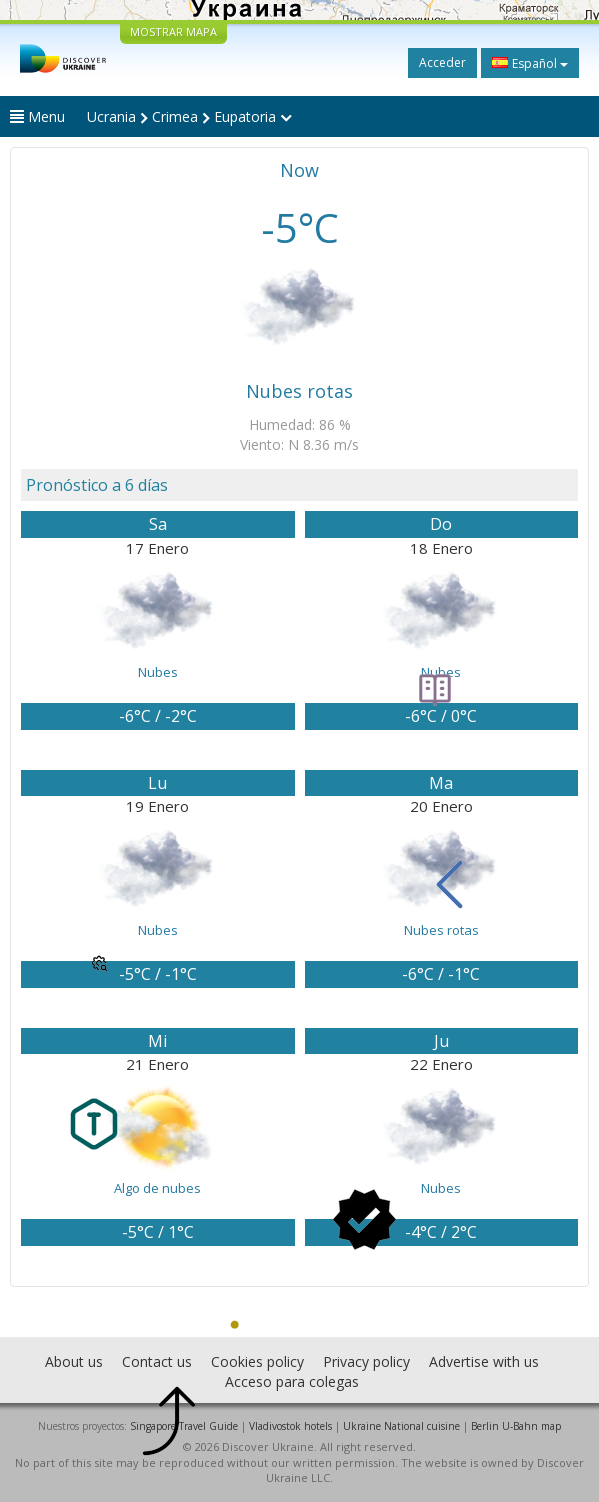 The image size is (599, 1502). What do you see at coordinates (234, 1324) in the screenshot?
I see `indicates an unread notification or new item` at bounding box center [234, 1324].